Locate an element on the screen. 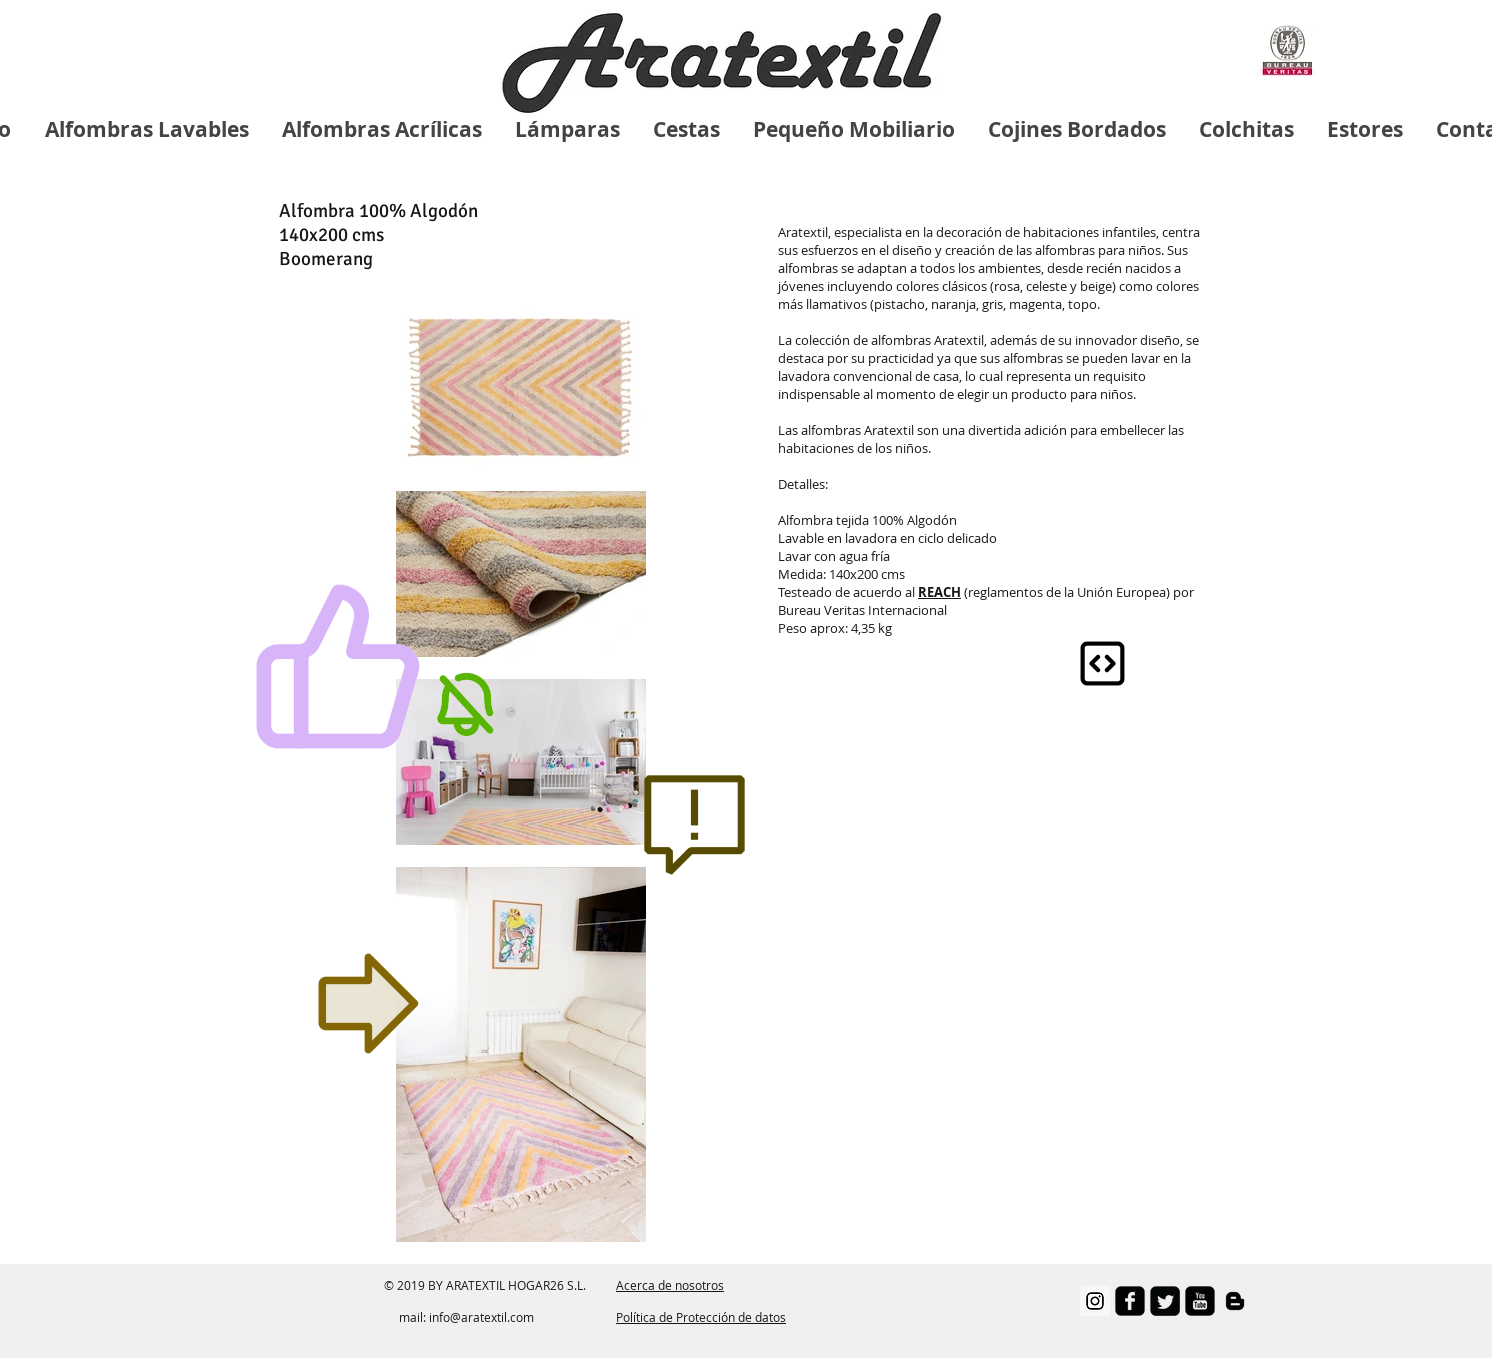 This screenshot has height=1358, width=1492. report an issue or problem is located at coordinates (694, 825).